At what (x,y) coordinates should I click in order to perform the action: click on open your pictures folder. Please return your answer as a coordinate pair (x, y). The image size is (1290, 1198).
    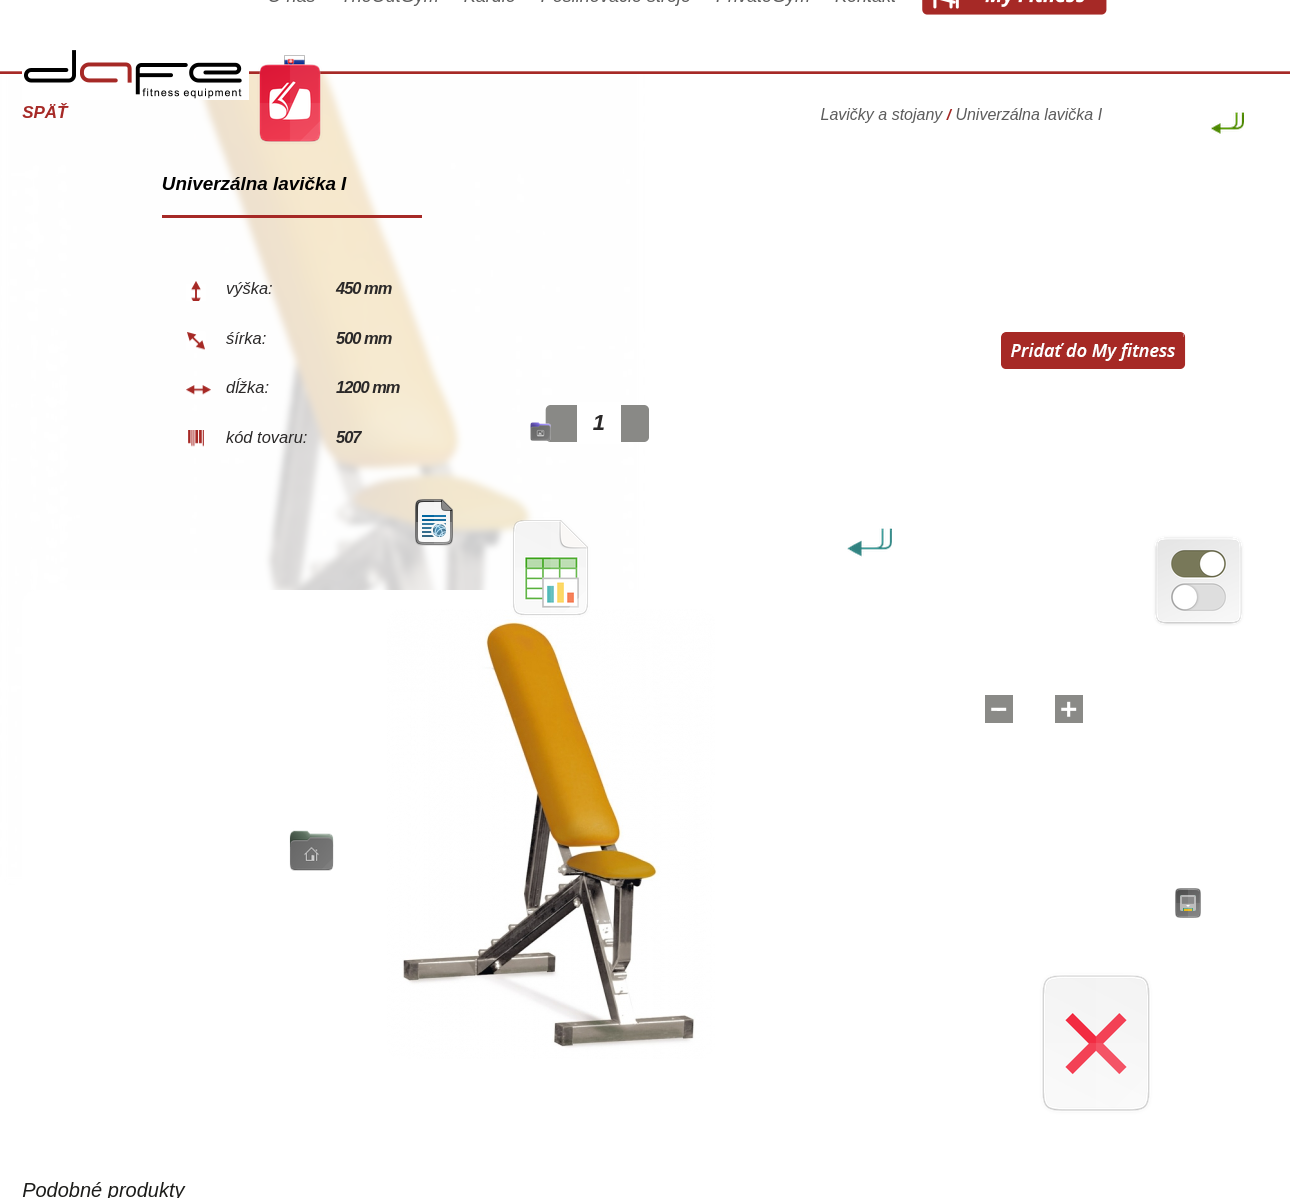
    Looking at the image, I should click on (540, 431).